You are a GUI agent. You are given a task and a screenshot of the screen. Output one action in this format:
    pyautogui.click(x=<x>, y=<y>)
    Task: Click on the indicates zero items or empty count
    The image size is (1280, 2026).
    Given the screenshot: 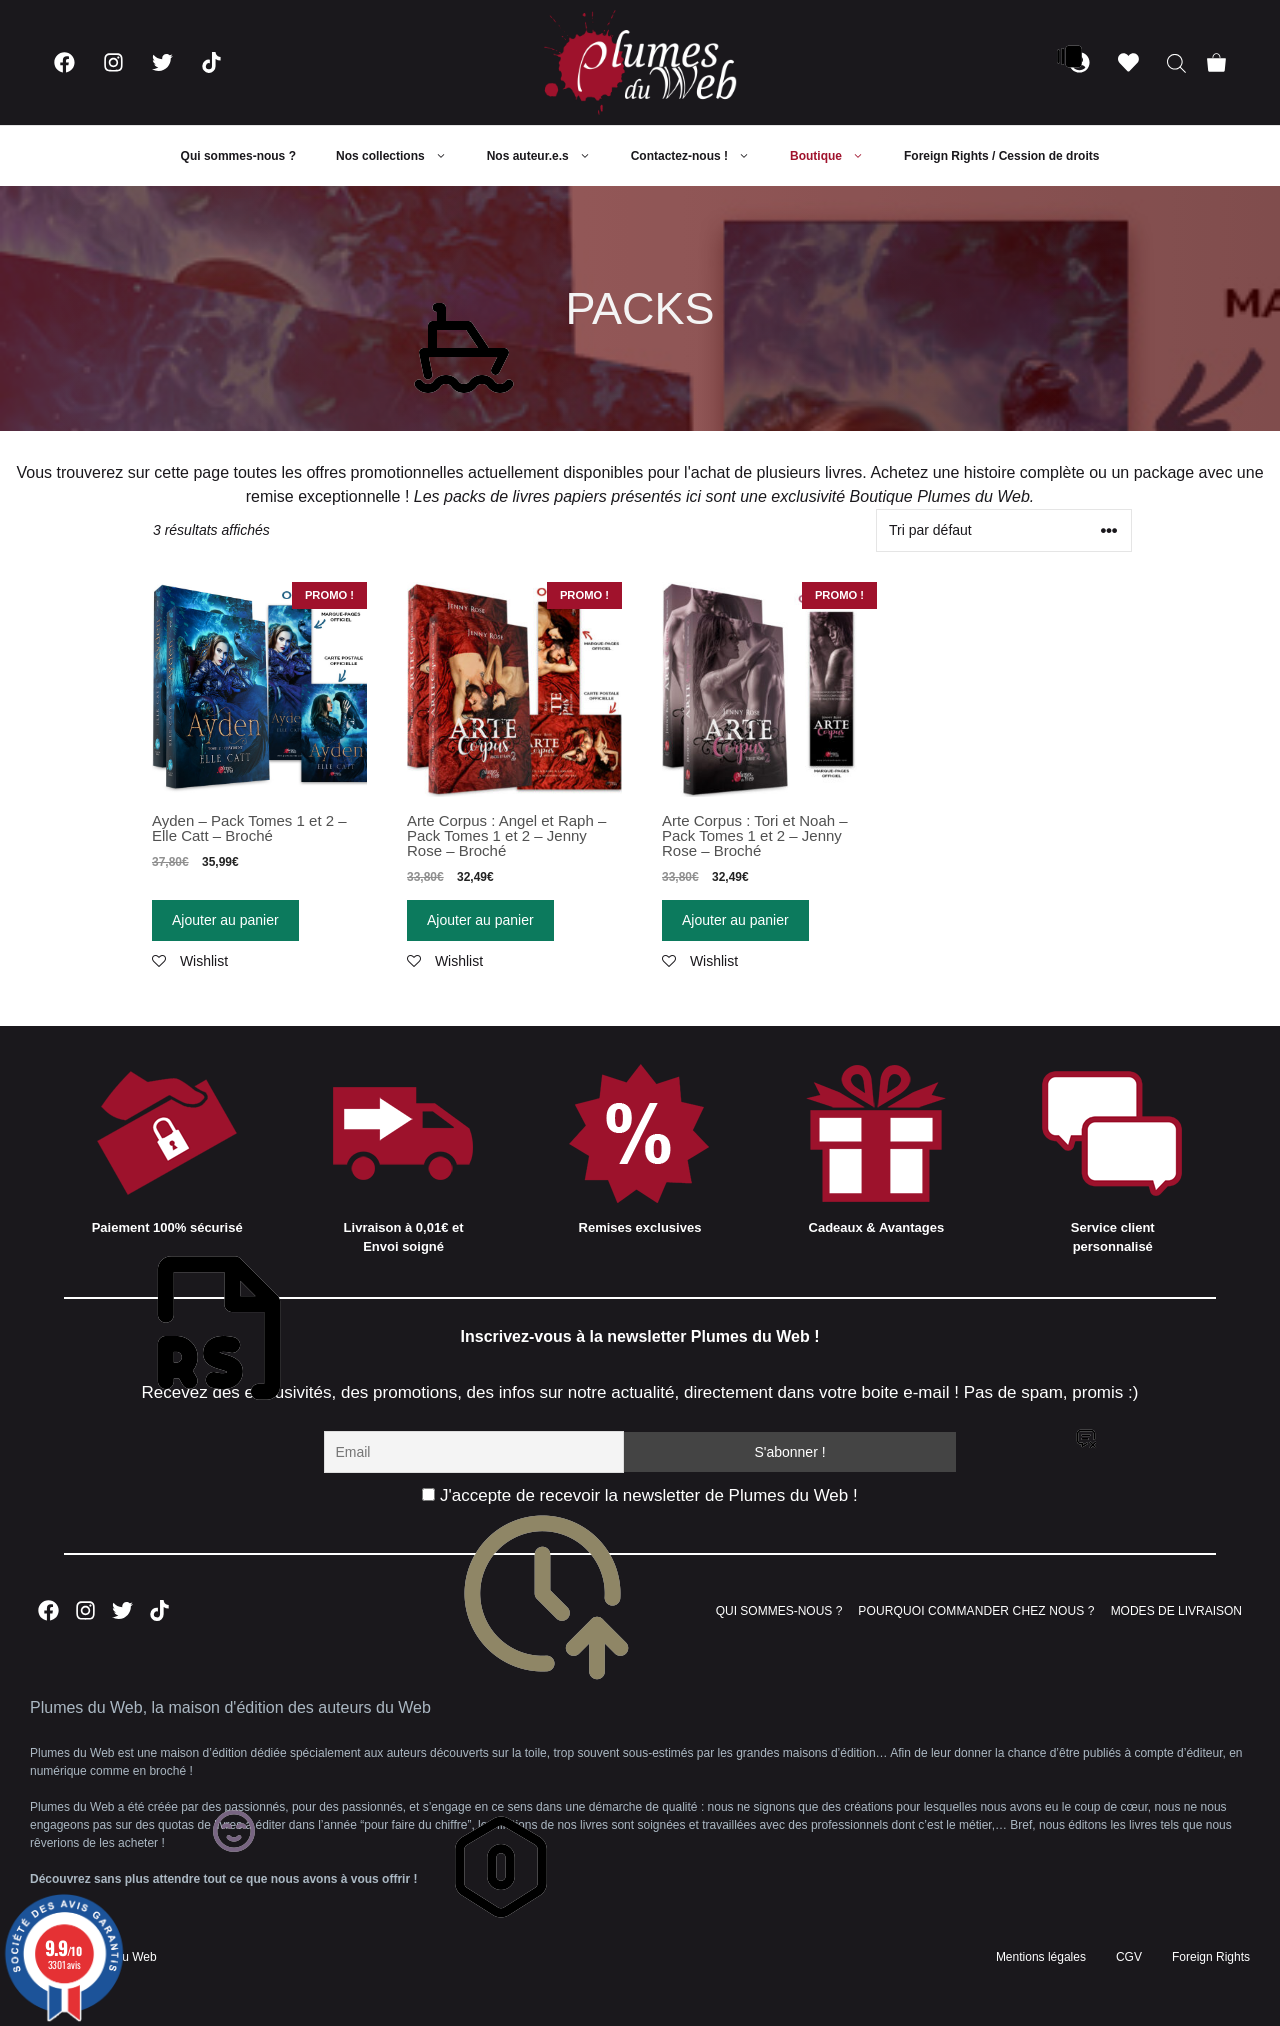 What is the action you would take?
    pyautogui.click(x=501, y=1867)
    